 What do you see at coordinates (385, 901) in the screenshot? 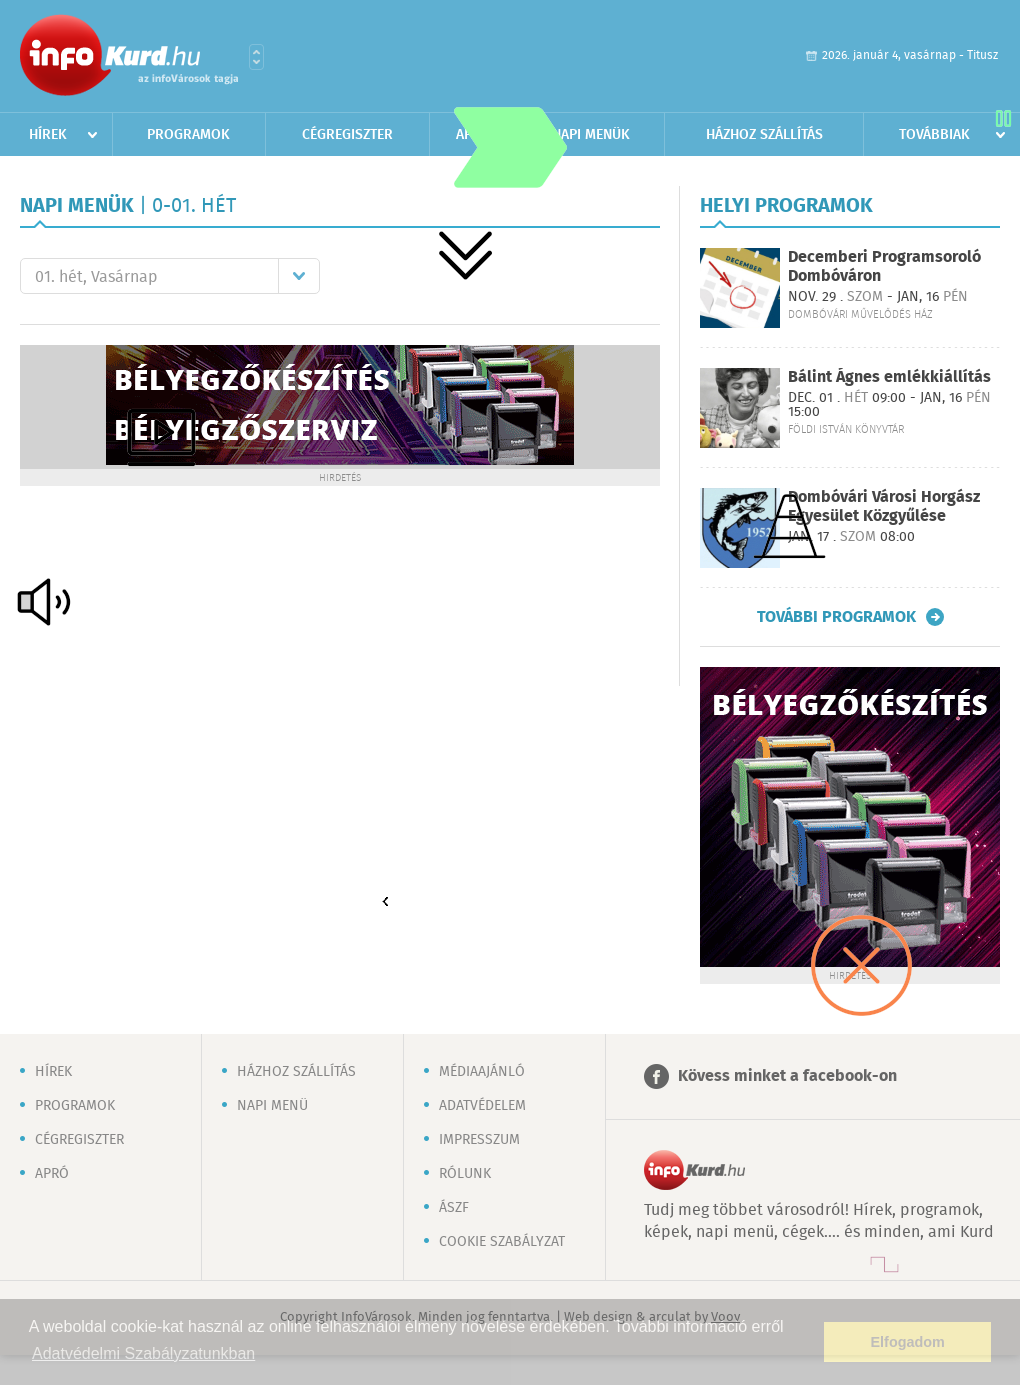
I see `go back to the previous screen` at bounding box center [385, 901].